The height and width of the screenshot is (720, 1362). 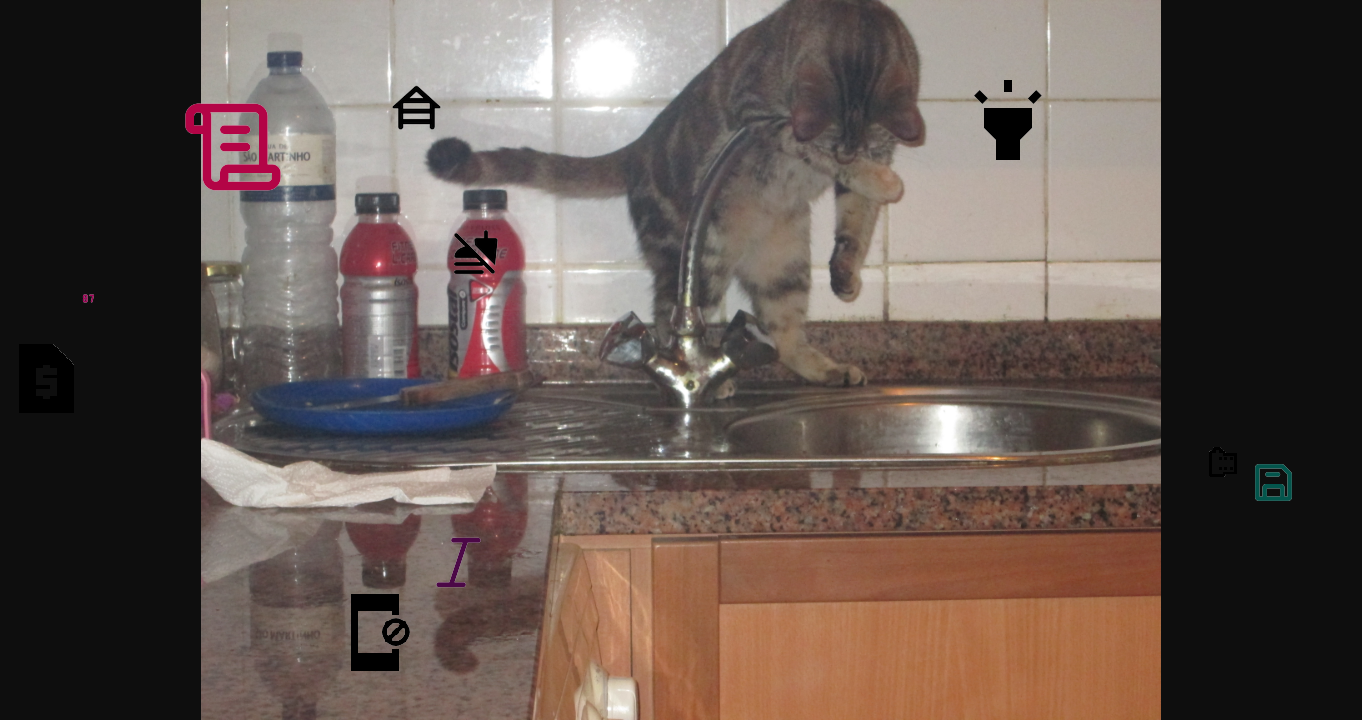 What do you see at coordinates (458, 562) in the screenshot?
I see `apply italic formatting to selected text` at bounding box center [458, 562].